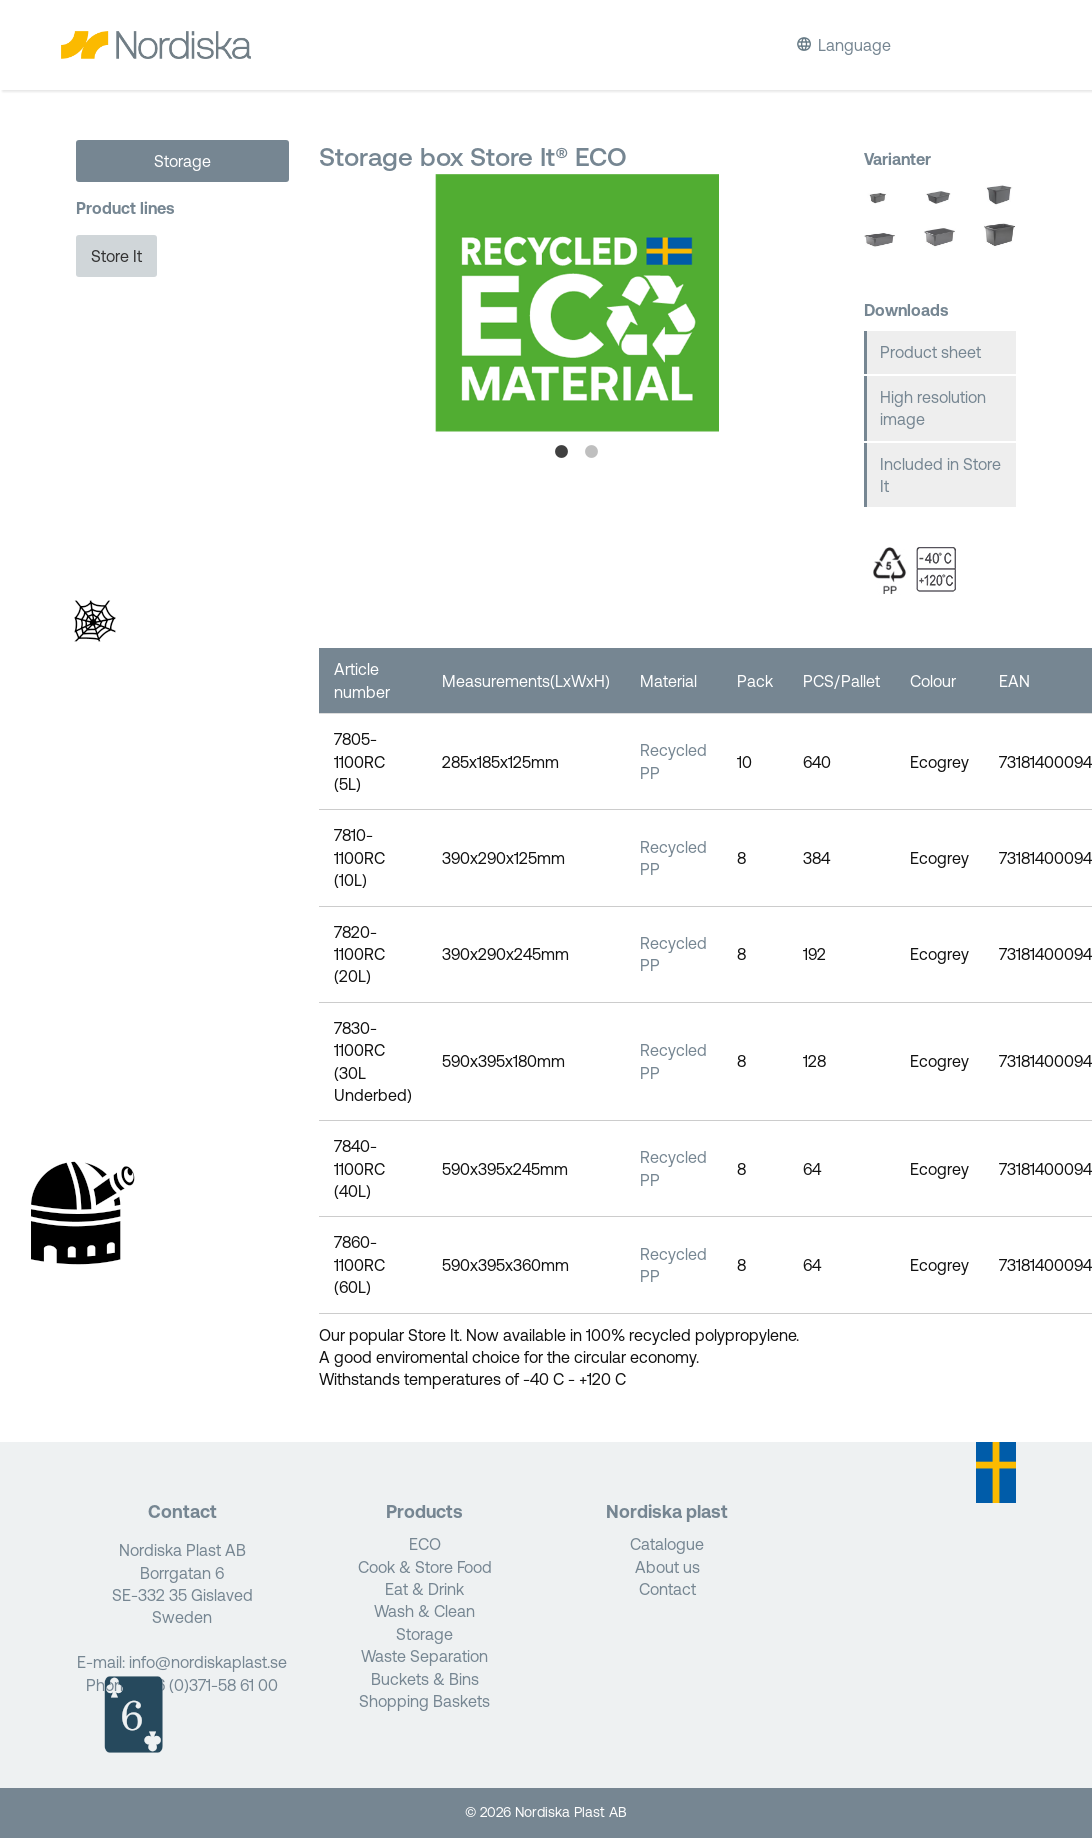 The height and width of the screenshot is (1838, 1092). What do you see at coordinates (95, 621) in the screenshot?
I see `indicates a spider or web-related game element` at bounding box center [95, 621].